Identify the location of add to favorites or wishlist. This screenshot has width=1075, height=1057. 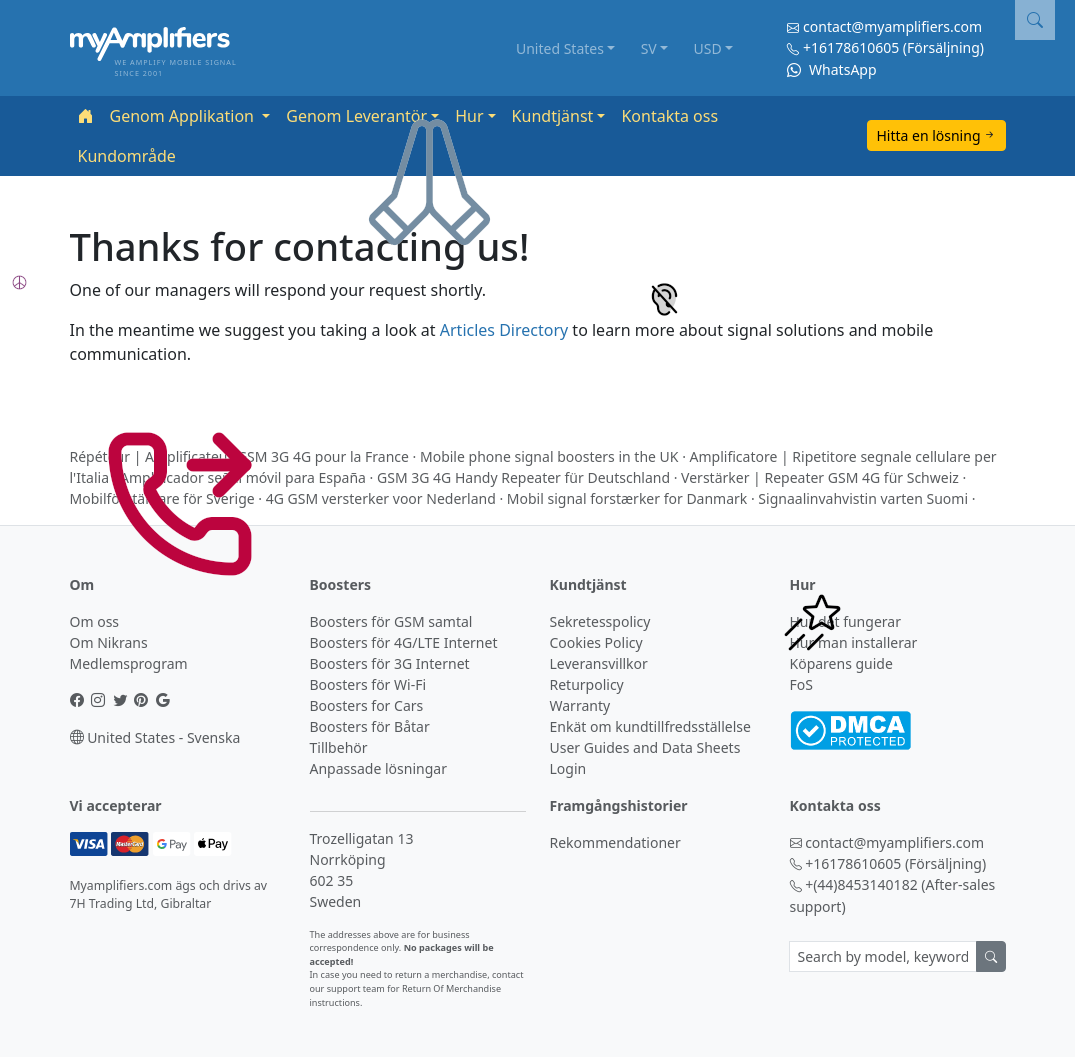
(812, 622).